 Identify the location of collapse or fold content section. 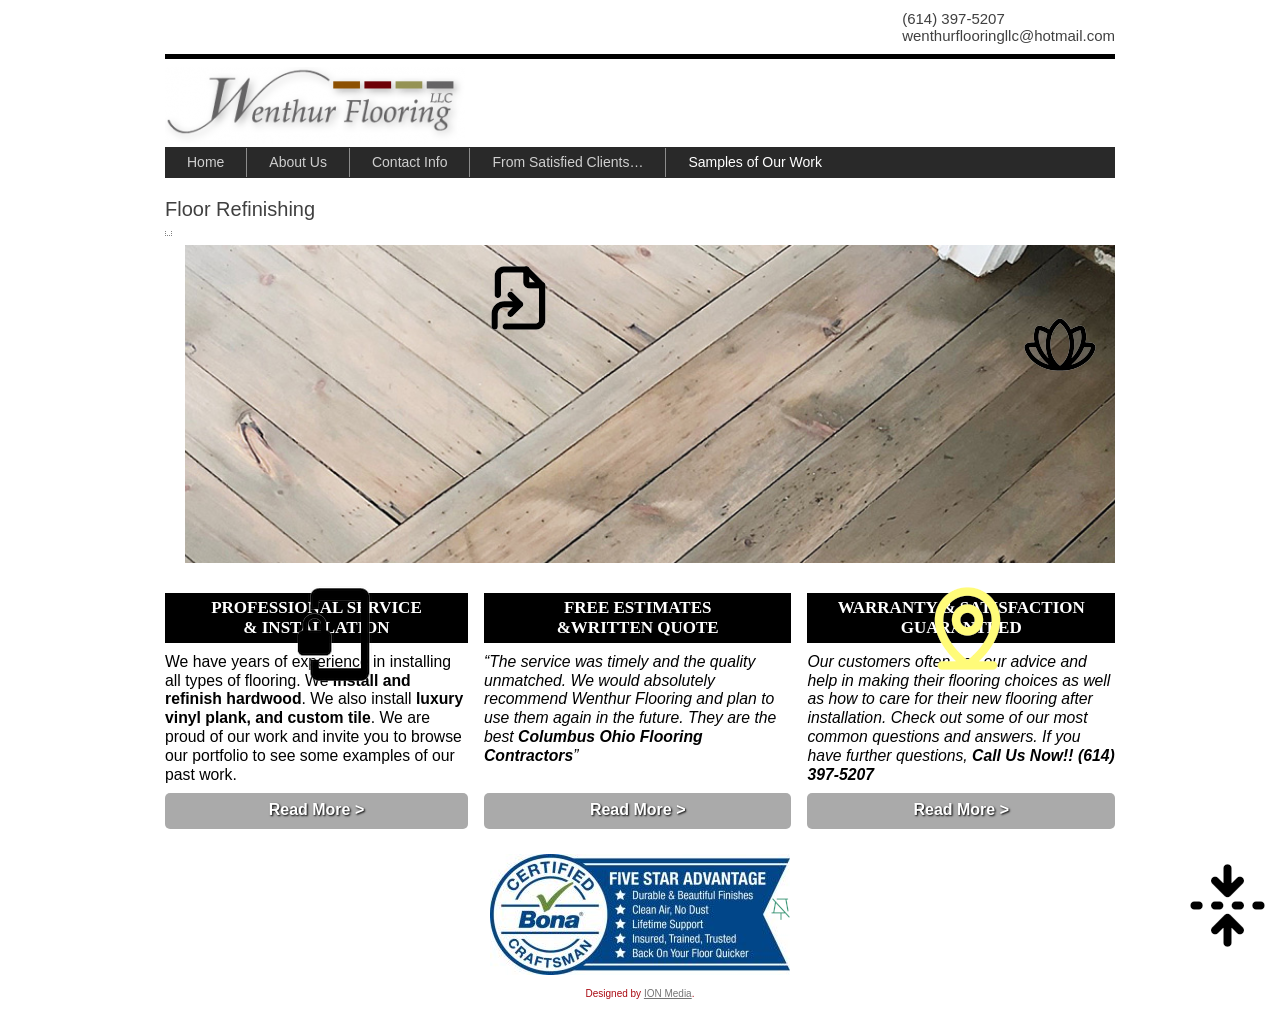
(1227, 905).